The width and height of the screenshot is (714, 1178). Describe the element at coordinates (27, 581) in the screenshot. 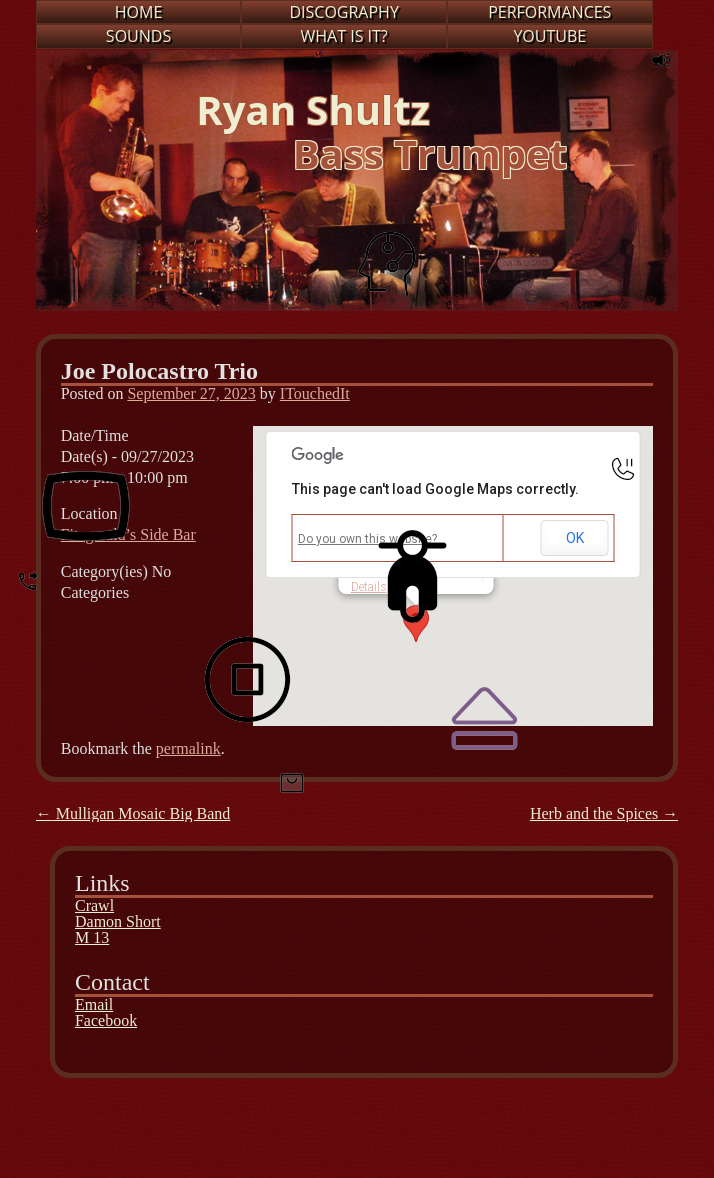

I see `call forwarding is enabled` at that location.